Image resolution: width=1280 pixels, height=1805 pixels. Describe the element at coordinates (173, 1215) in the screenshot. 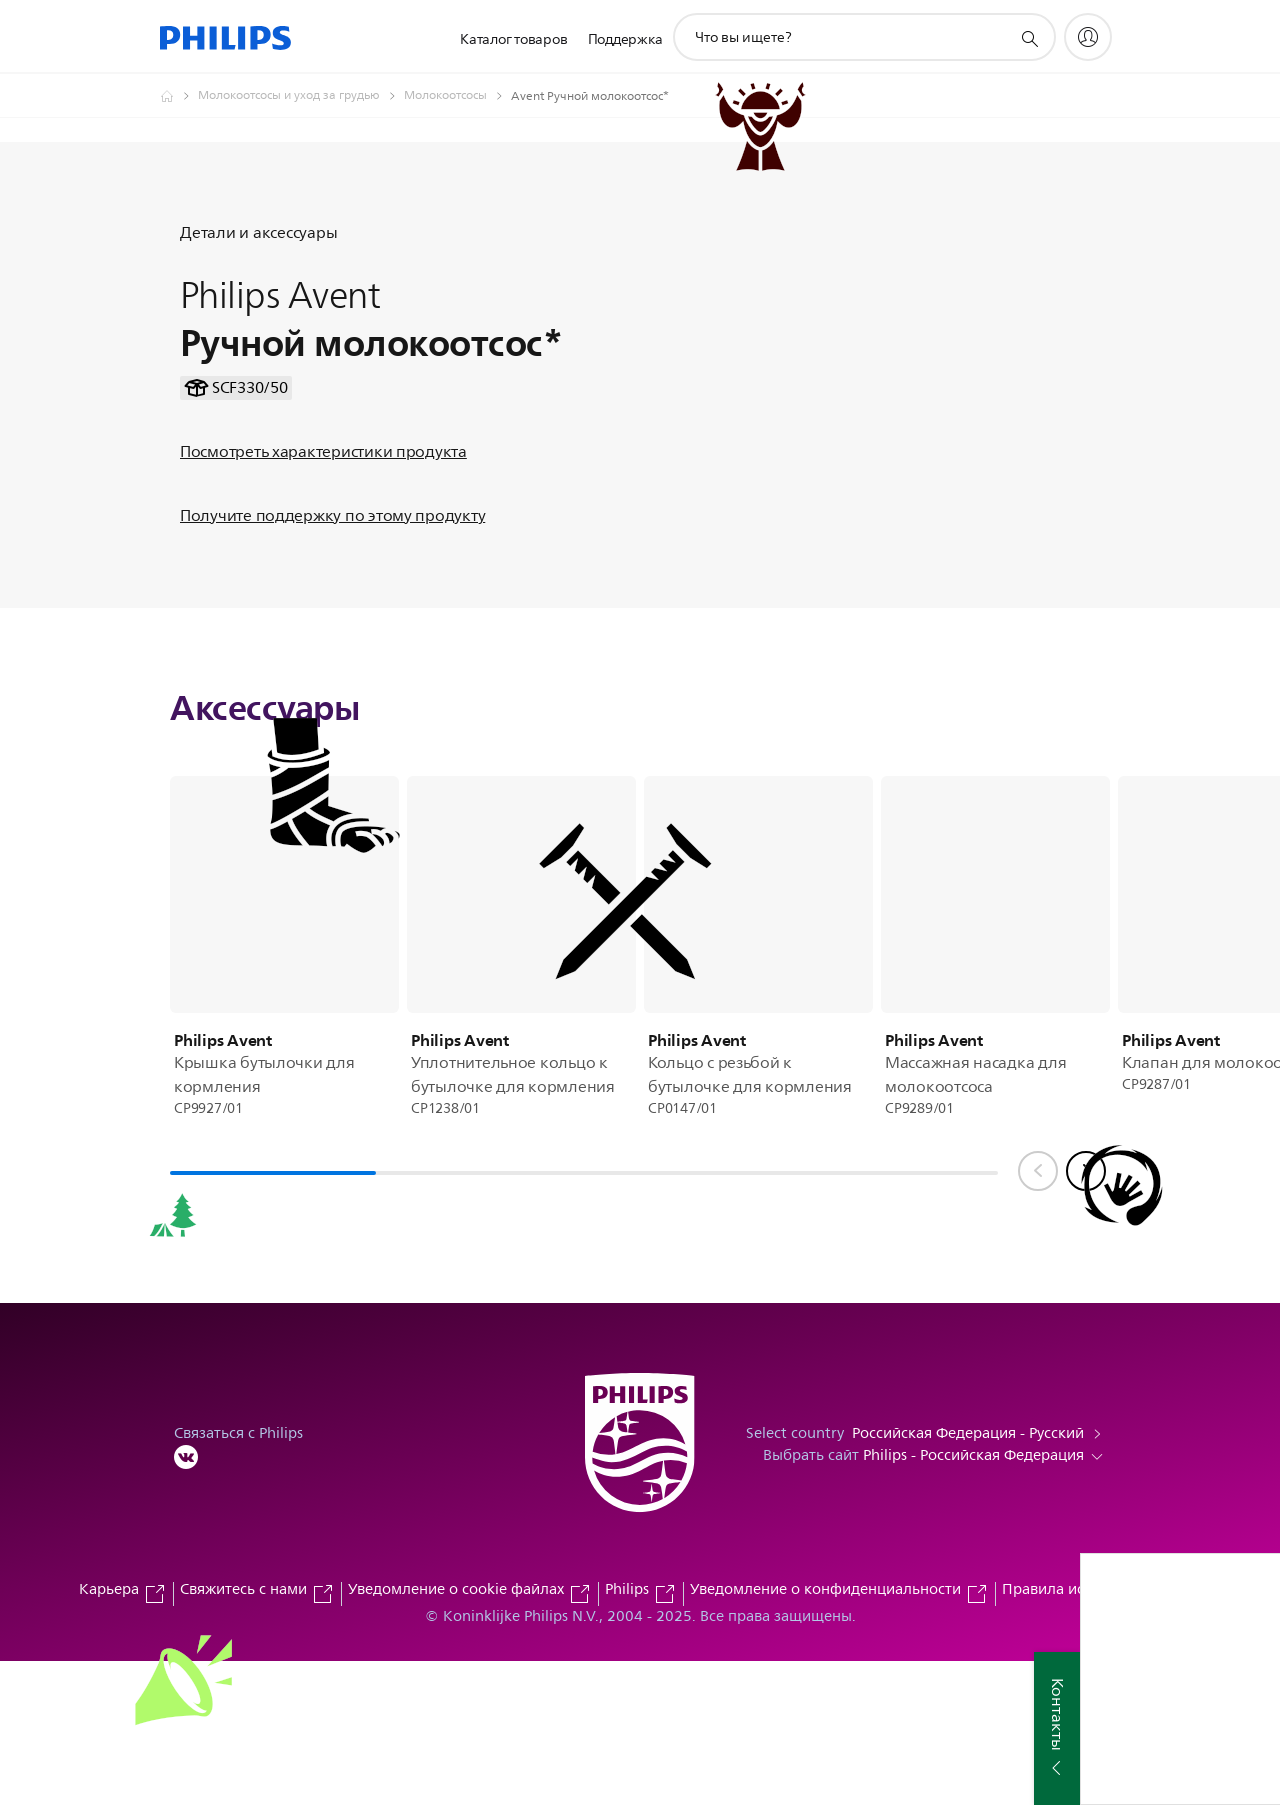

I see `set up camp in a forest area` at that location.